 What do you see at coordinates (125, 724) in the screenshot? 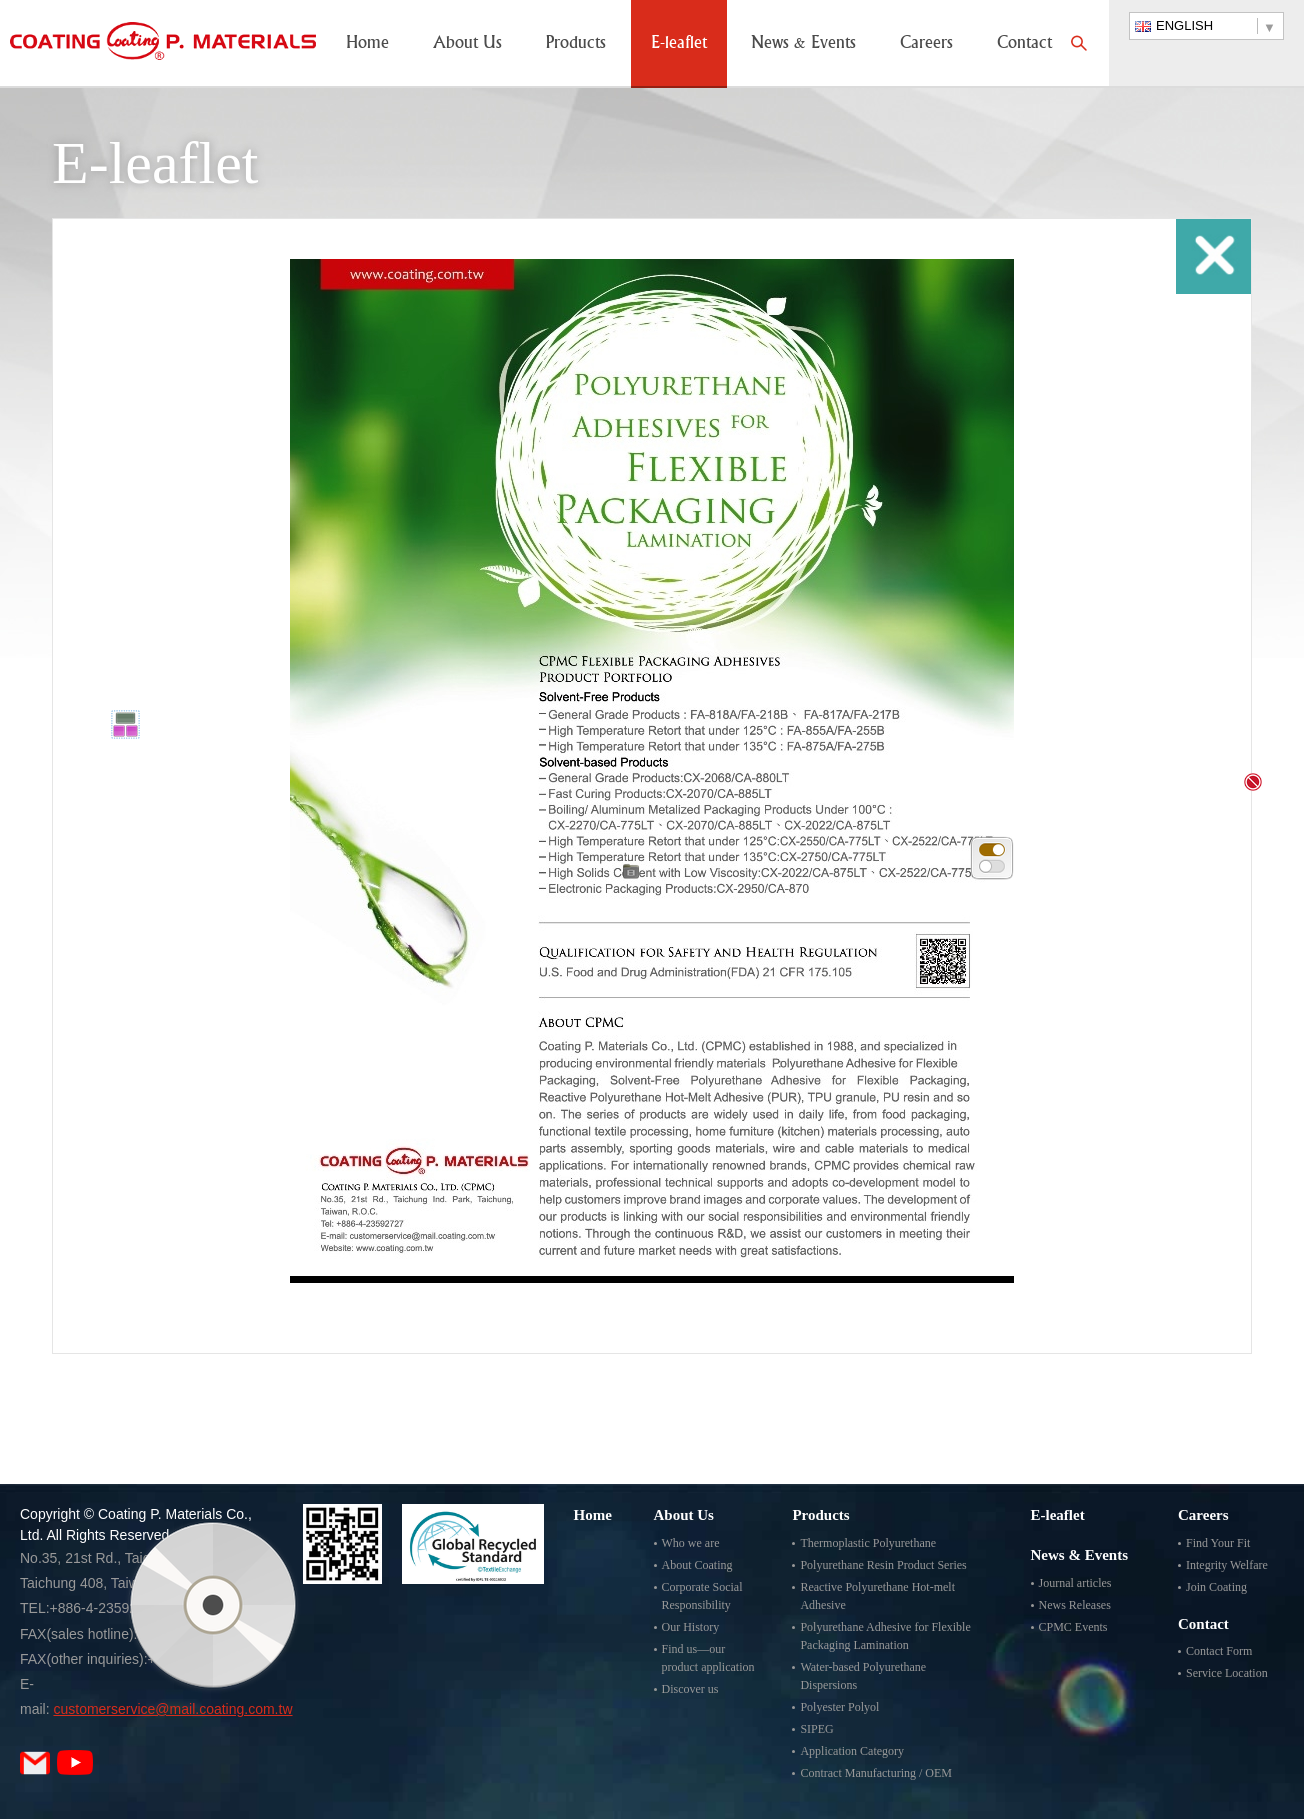
I see `select all items in the current view` at bounding box center [125, 724].